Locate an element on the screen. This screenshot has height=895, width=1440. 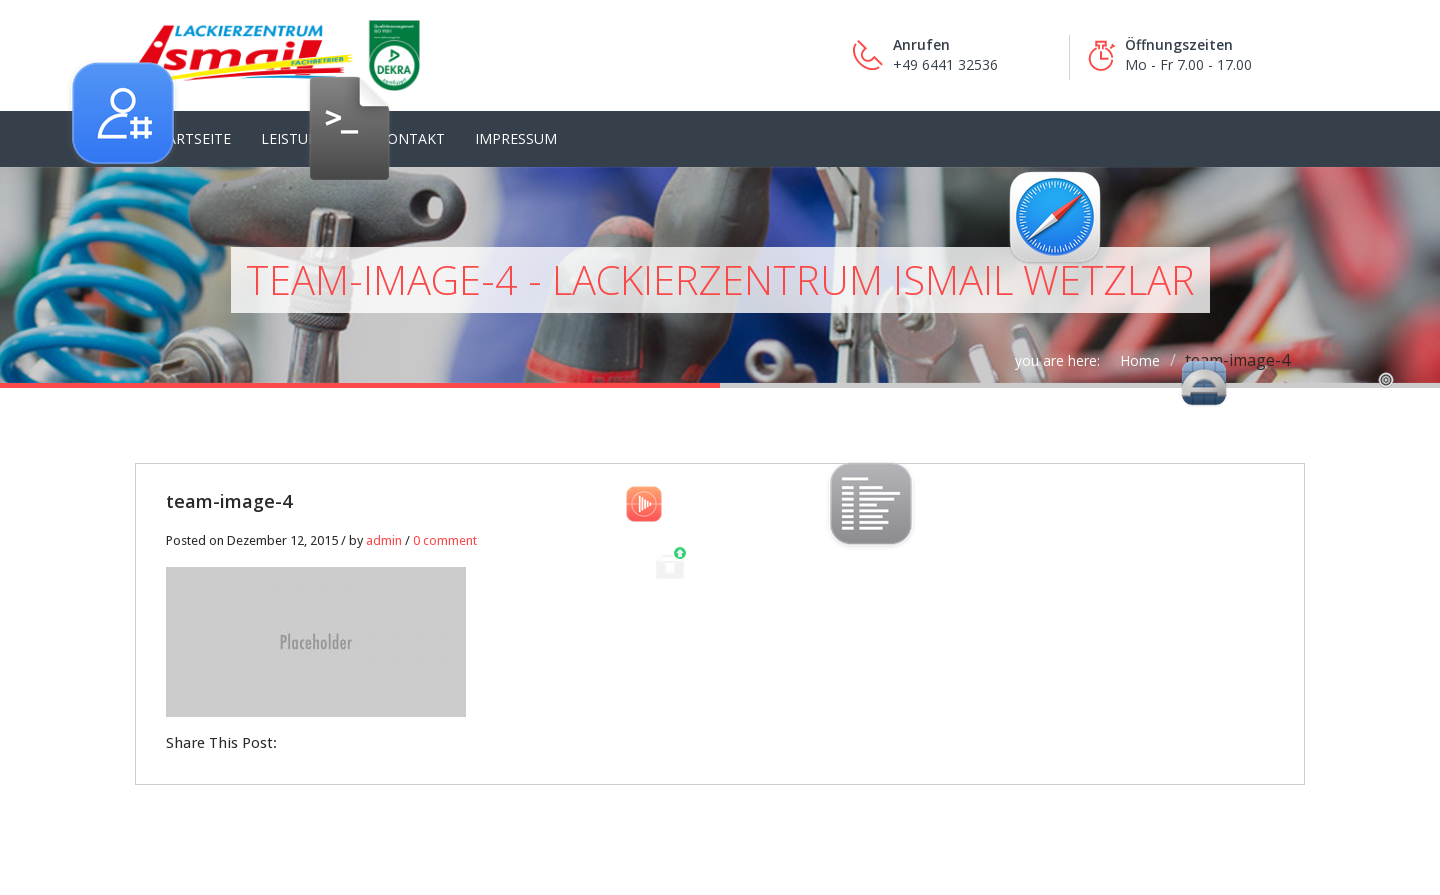
access log preferences or settings is located at coordinates (871, 505).